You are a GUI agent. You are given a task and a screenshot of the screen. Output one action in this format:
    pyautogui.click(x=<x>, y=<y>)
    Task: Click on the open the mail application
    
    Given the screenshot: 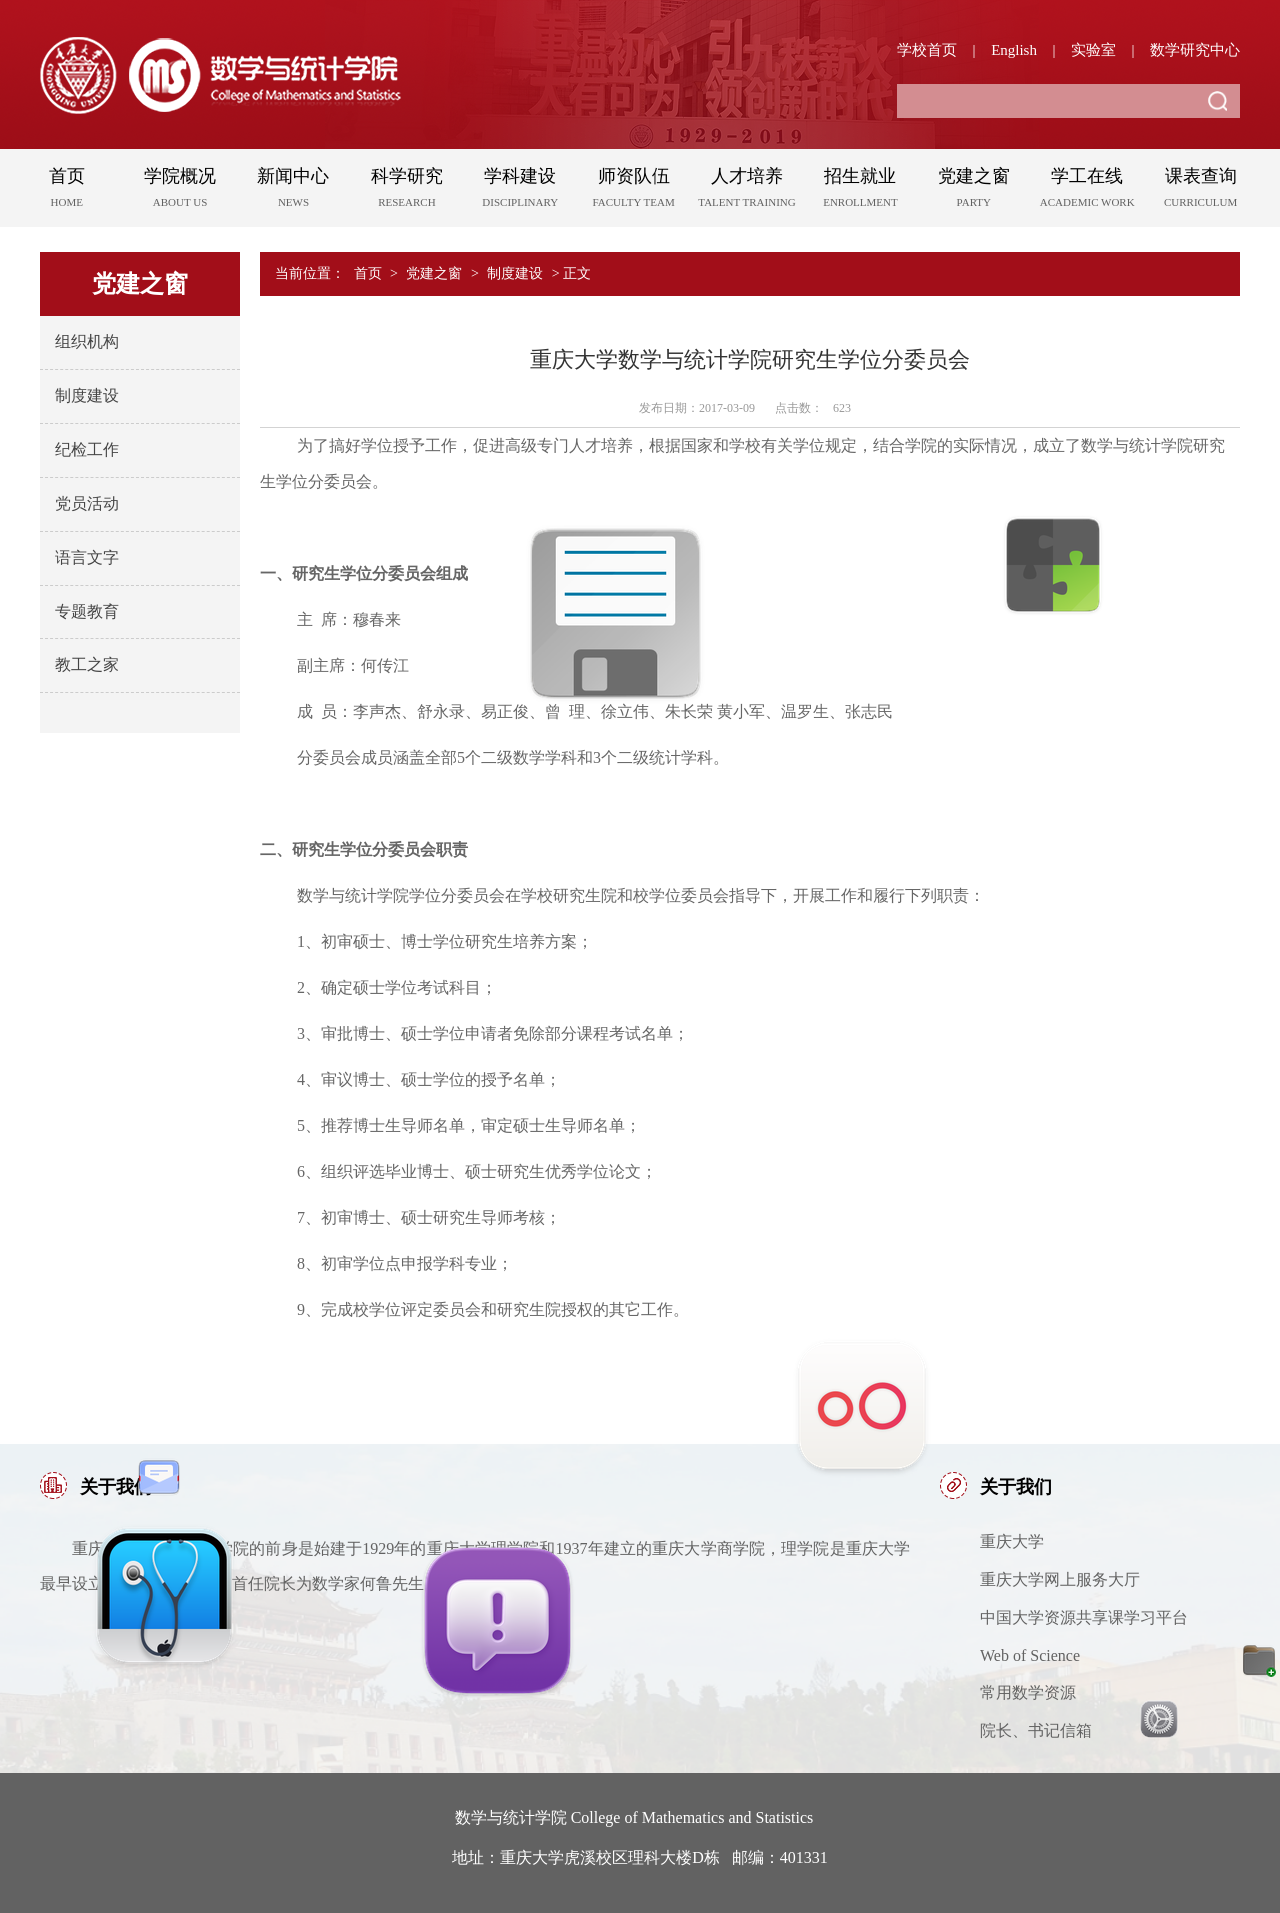 What is the action you would take?
    pyautogui.click(x=159, y=1477)
    